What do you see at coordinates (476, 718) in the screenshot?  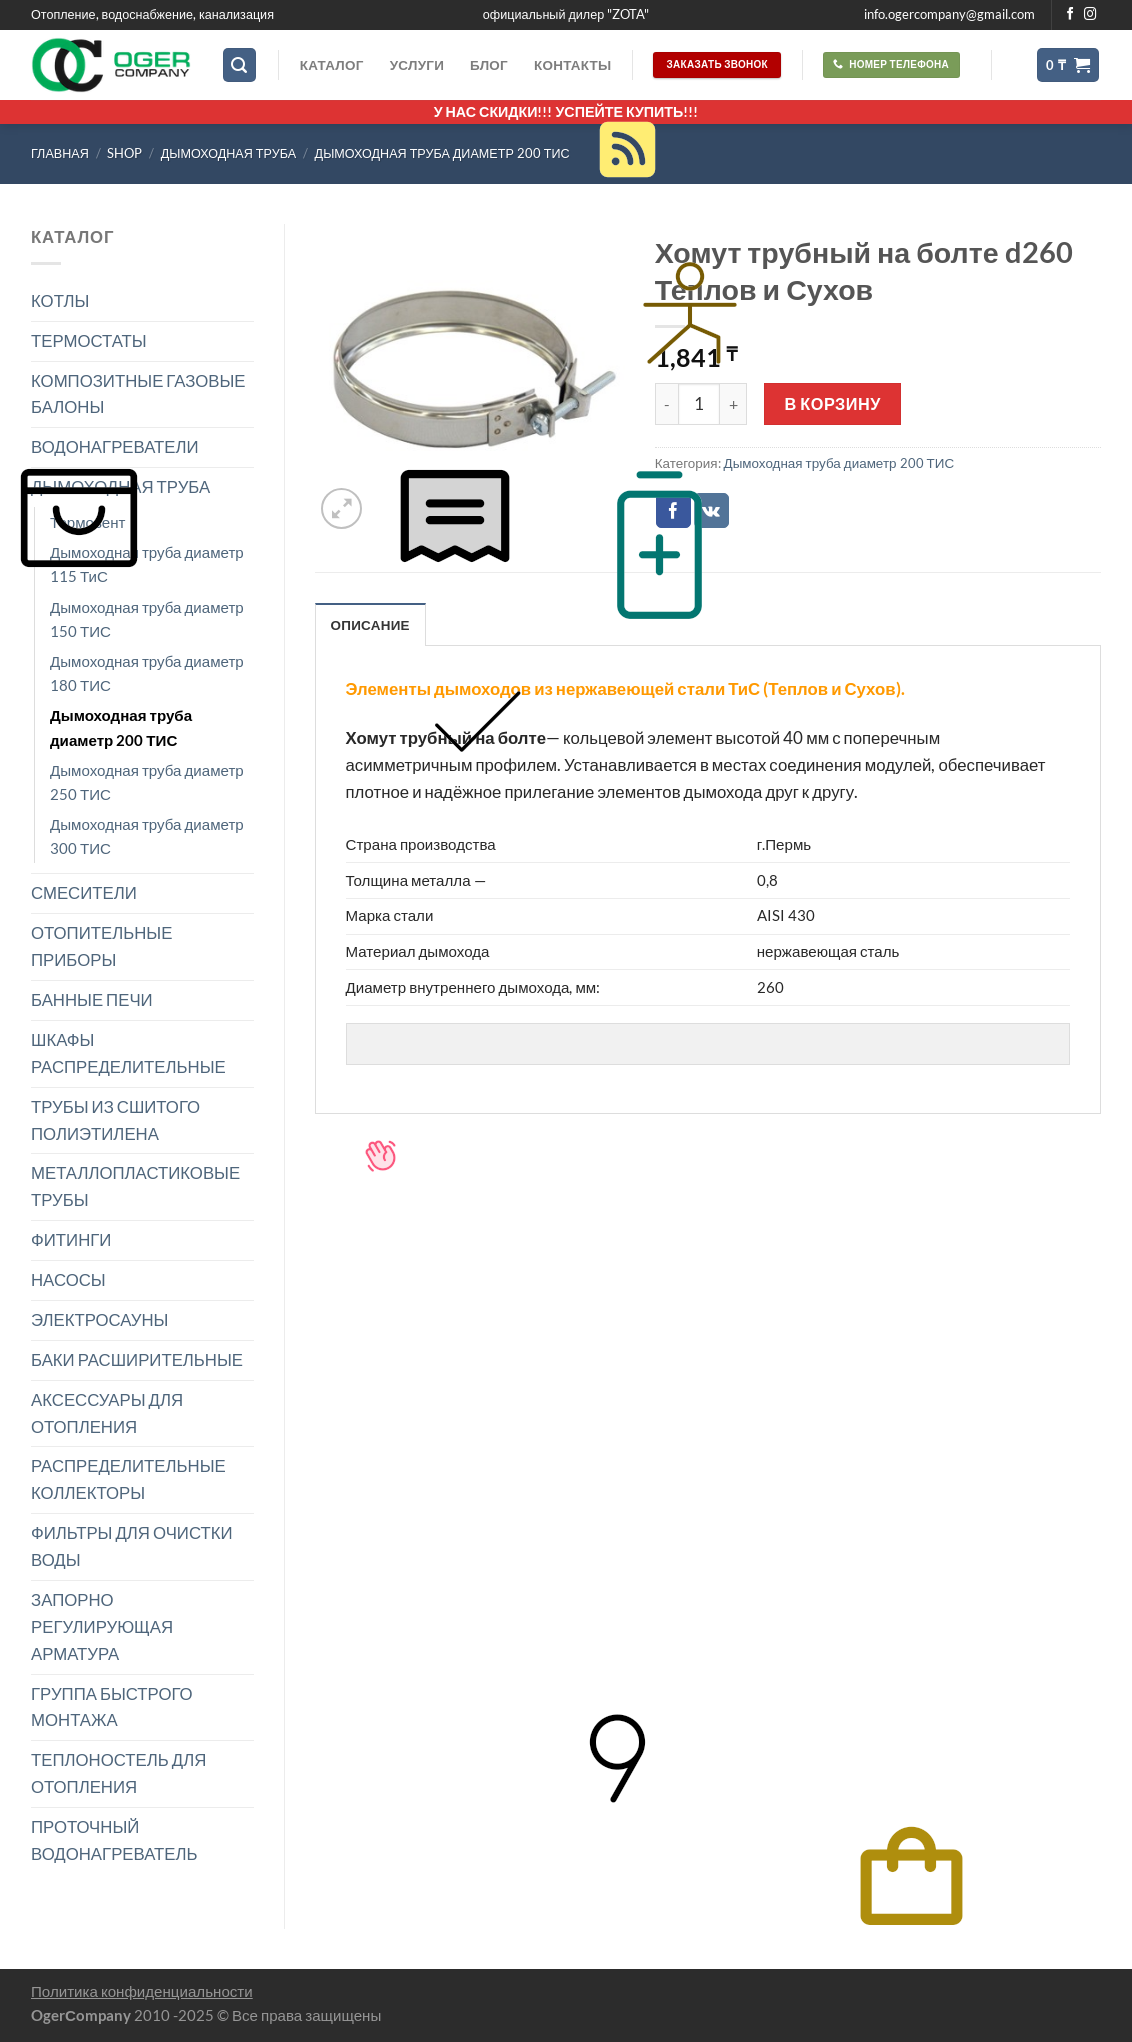 I see `confirm or submit an action` at bounding box center [476, 718].